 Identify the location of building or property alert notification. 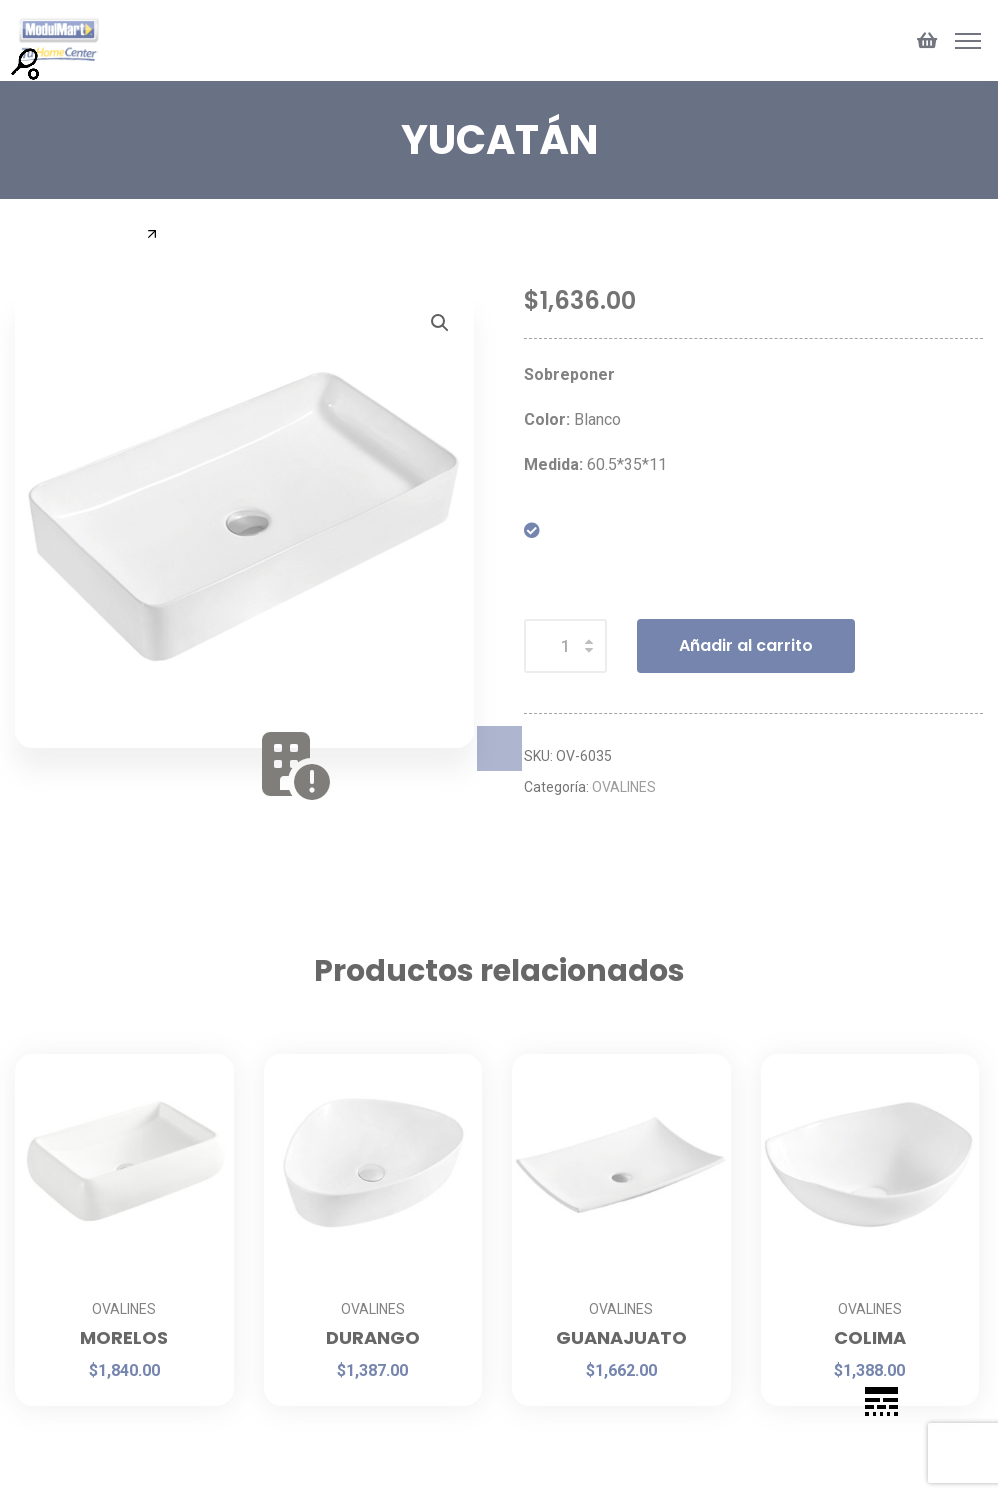
(294, 764).